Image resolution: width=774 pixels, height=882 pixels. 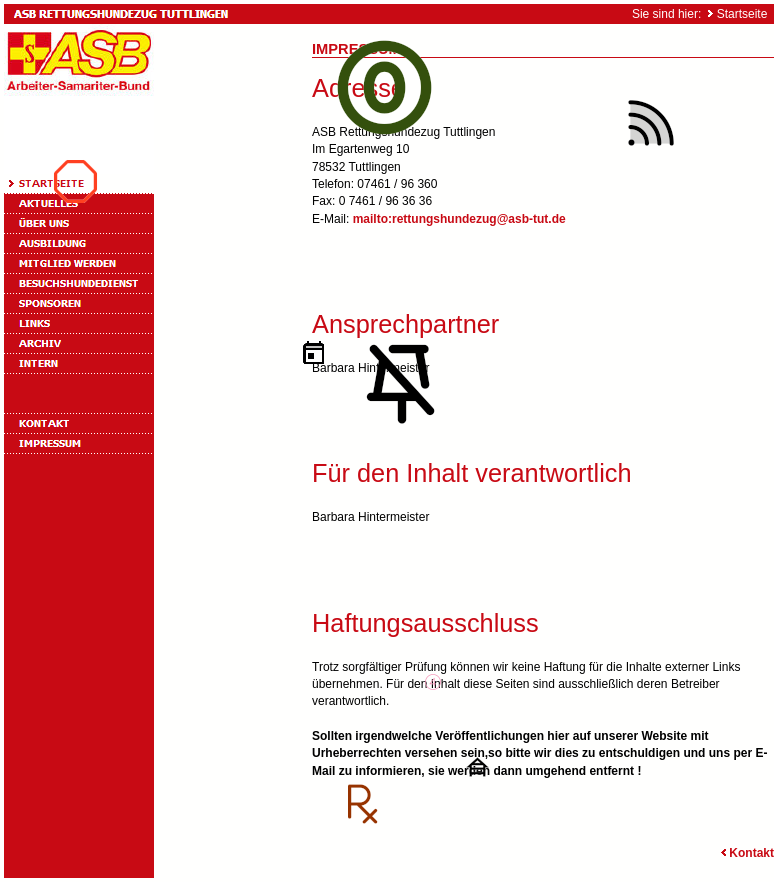 What do you see at coordinates (361, 804) in the screenshot?
I see `view prescription details` at bounding box center [361, 804].